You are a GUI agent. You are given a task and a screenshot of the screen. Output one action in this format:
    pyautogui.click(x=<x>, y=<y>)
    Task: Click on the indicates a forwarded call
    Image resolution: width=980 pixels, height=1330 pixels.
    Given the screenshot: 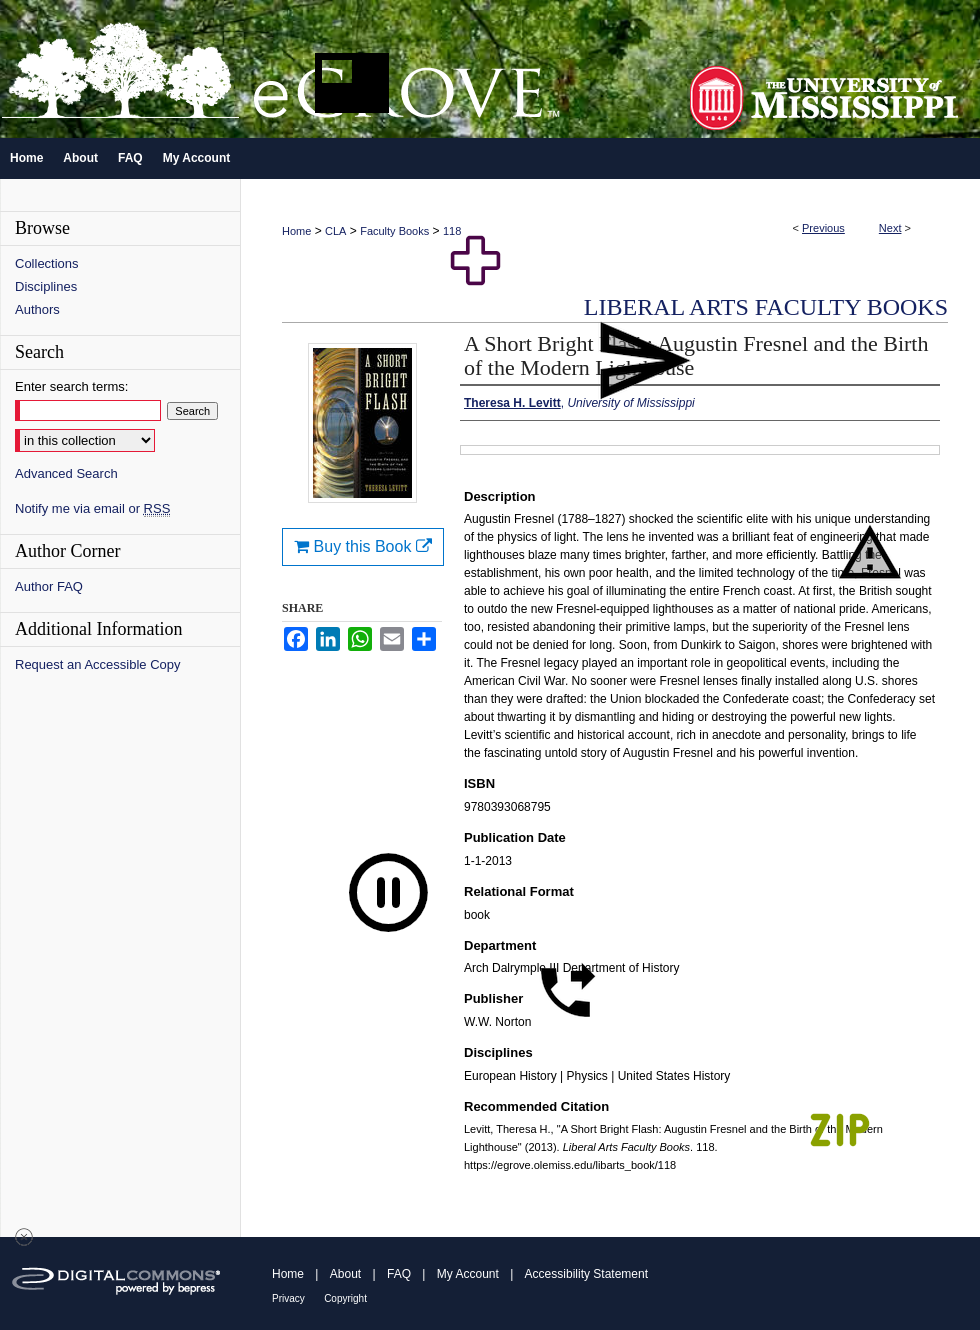 What is the action you would take?
    pyautogui.click(x=565, y=992)
    